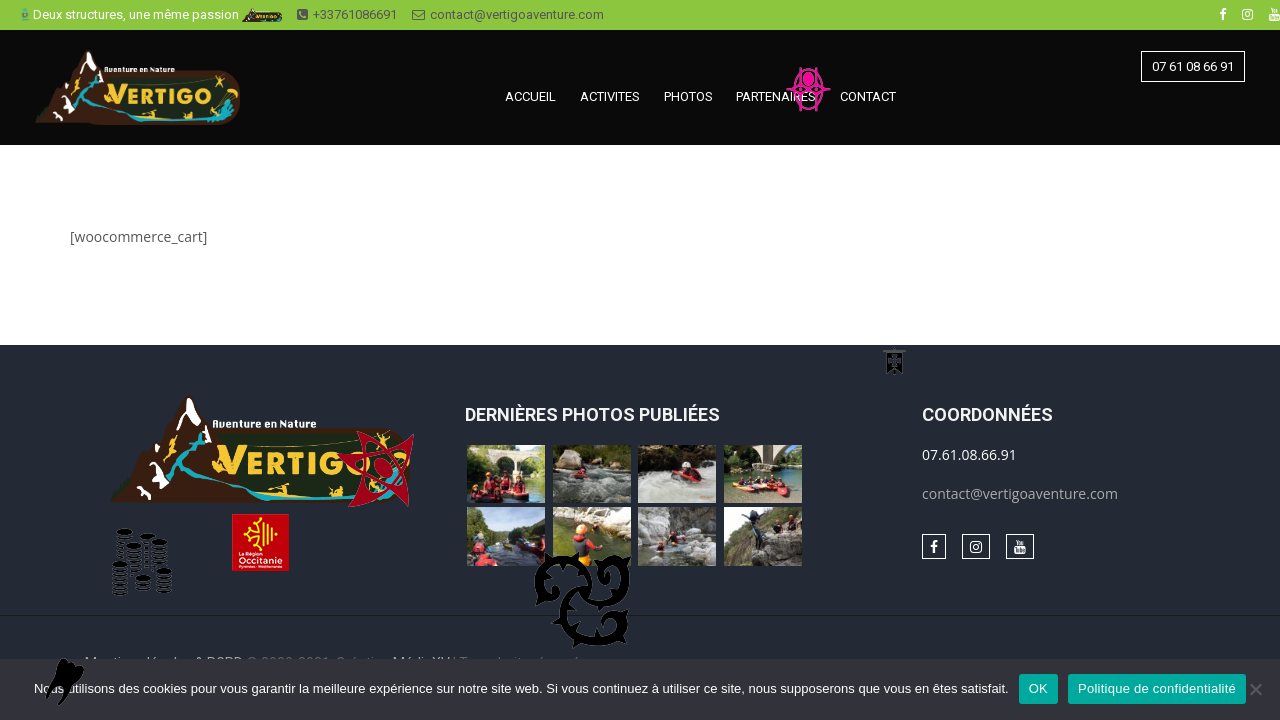 The height and width of the screenshot is (720, 1280). Describe the element at coordinates (374, 469) in the screenshot. I see `indicates a flexible or customizable reward/rating` at that location.